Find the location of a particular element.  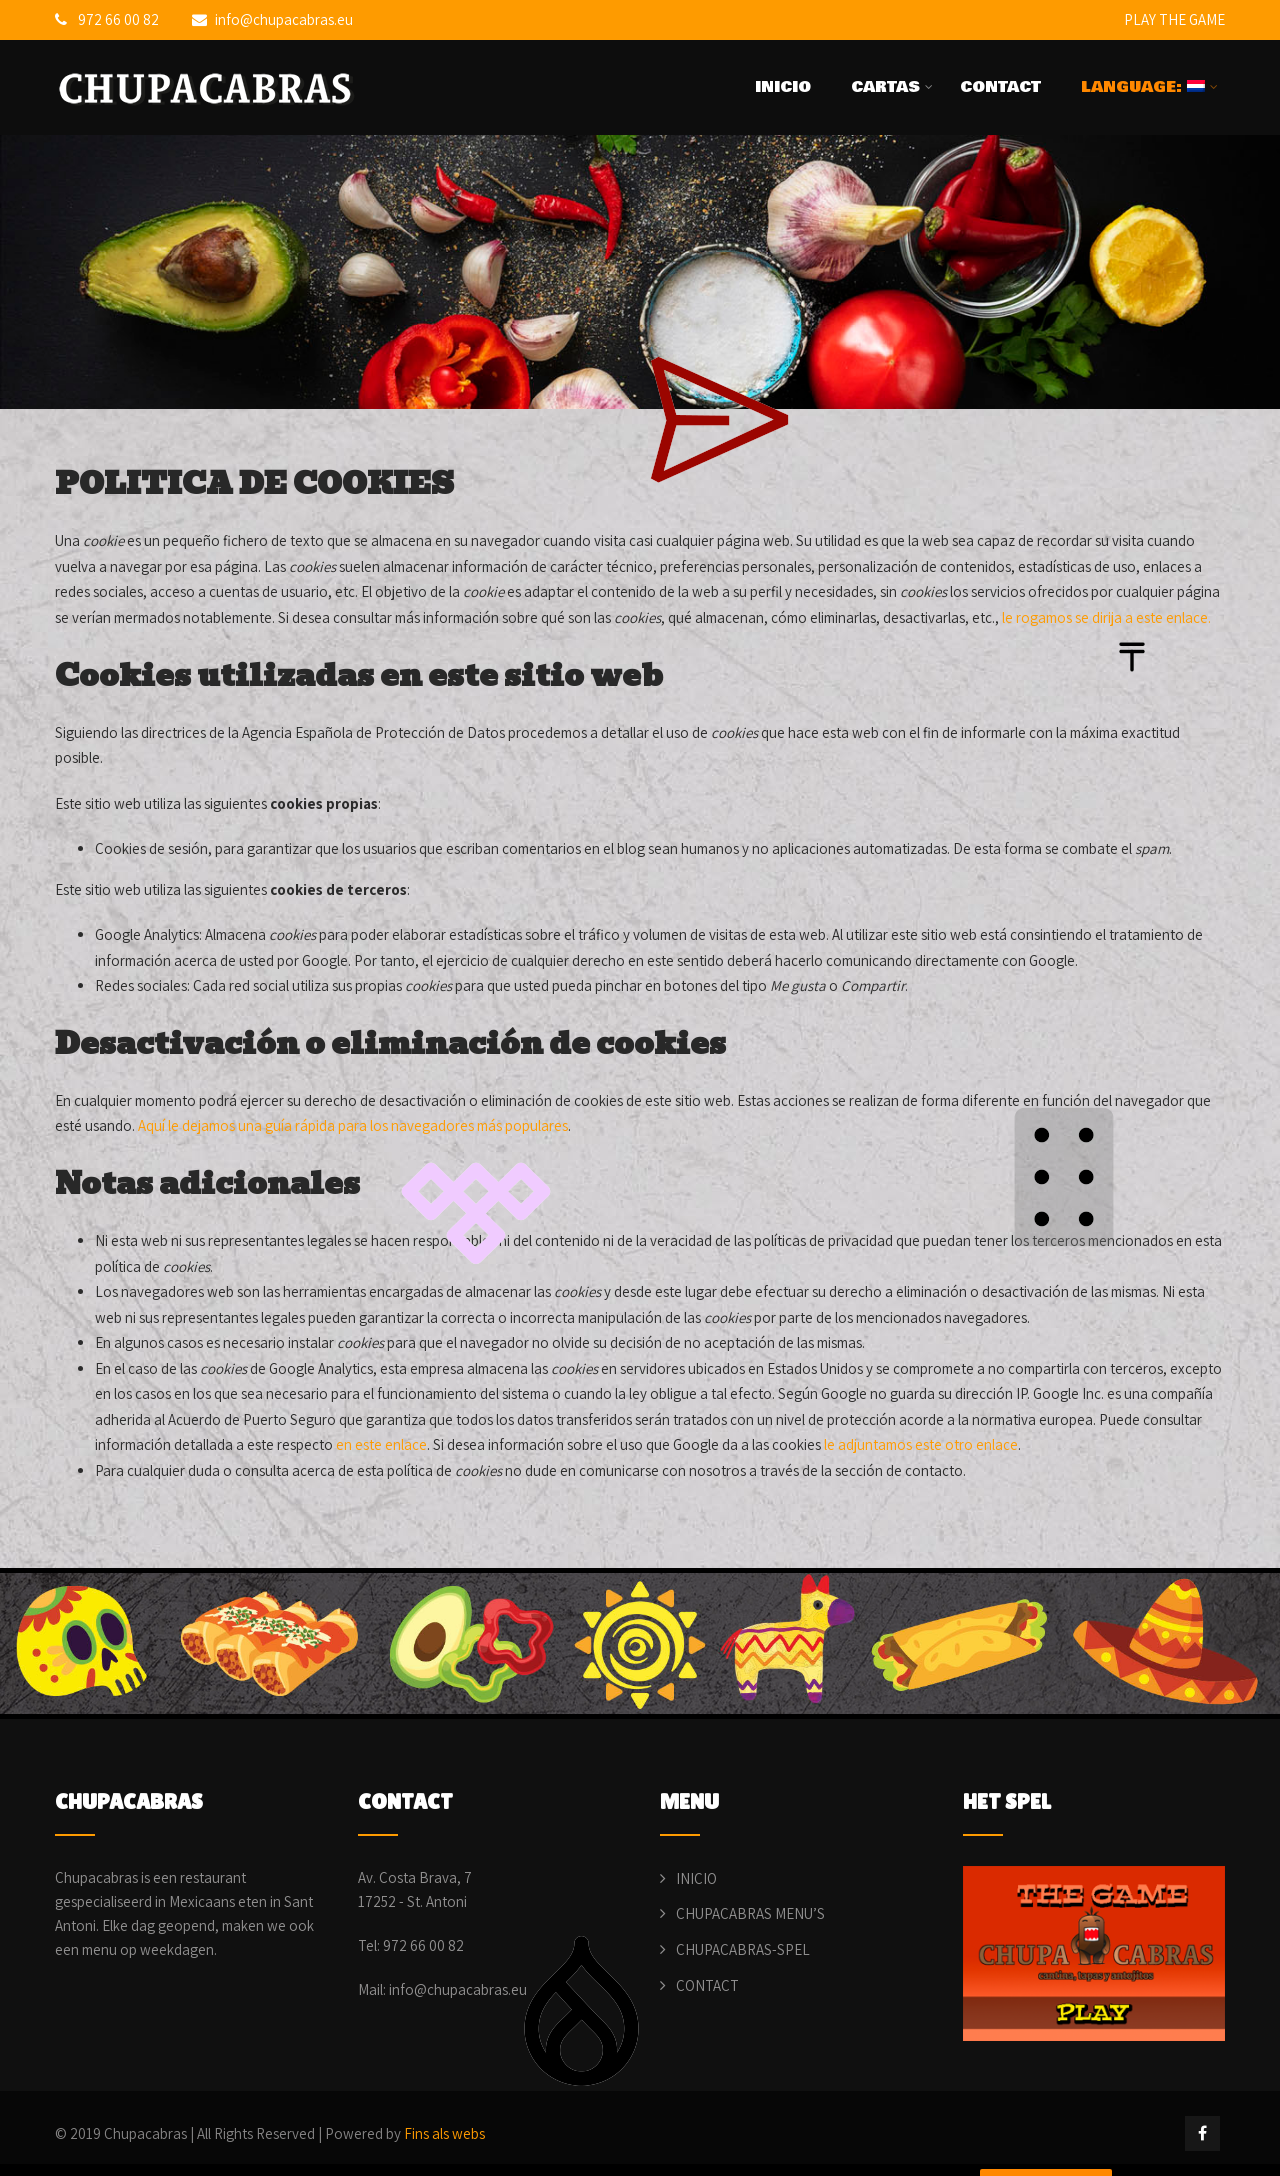

indicates kazakhstani tenge currency is located at coordinates (1132, 657).